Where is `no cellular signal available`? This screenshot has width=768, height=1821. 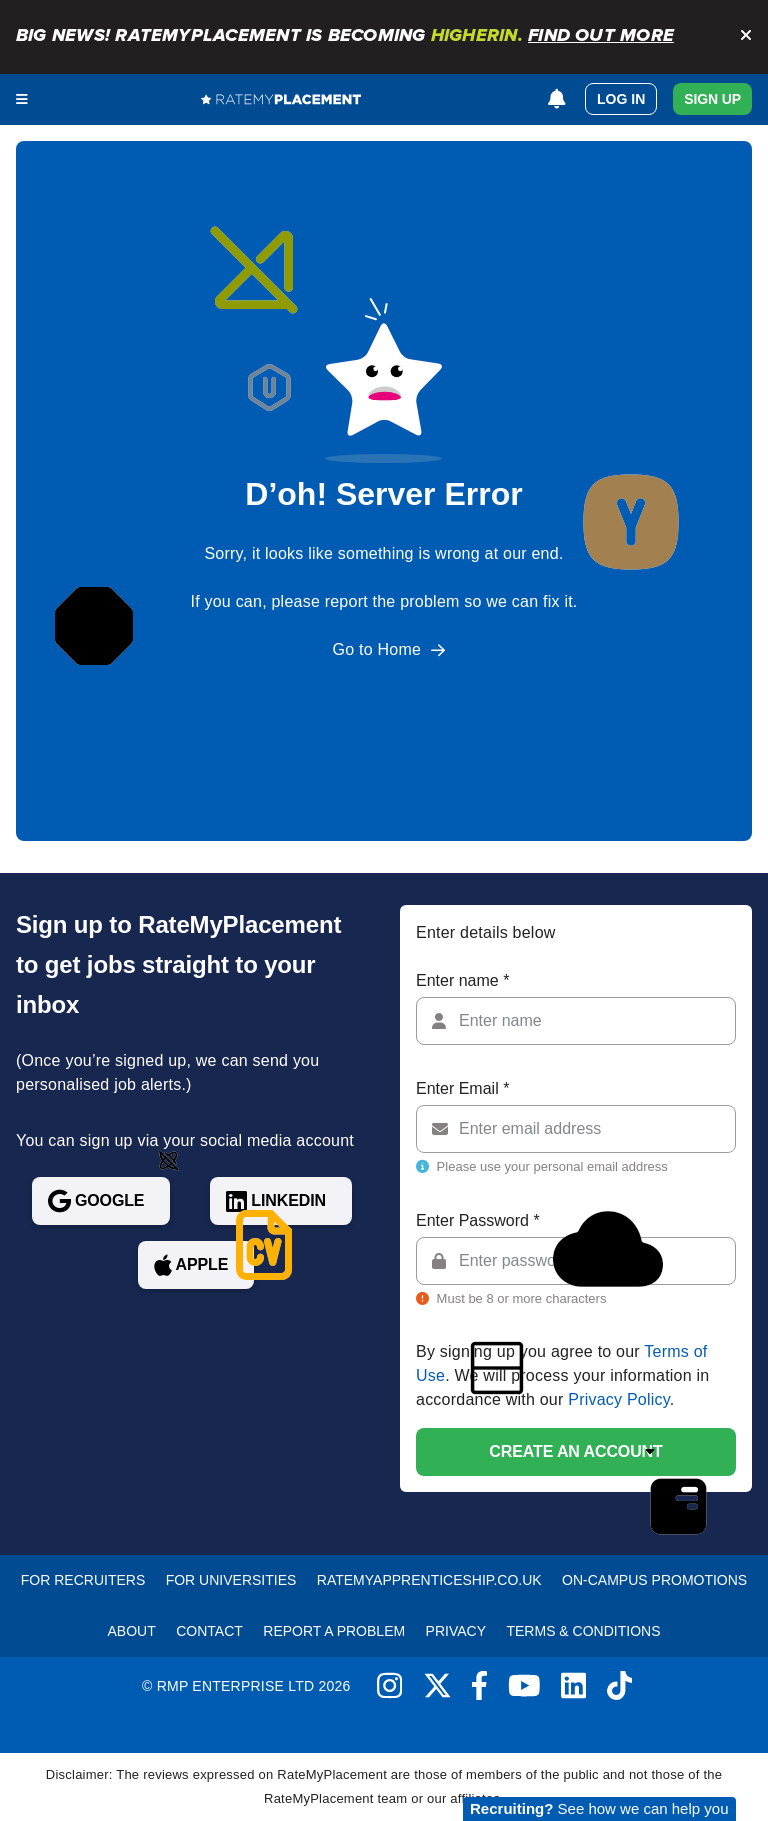 no cellular signal available is located at coordinates (254, 270).